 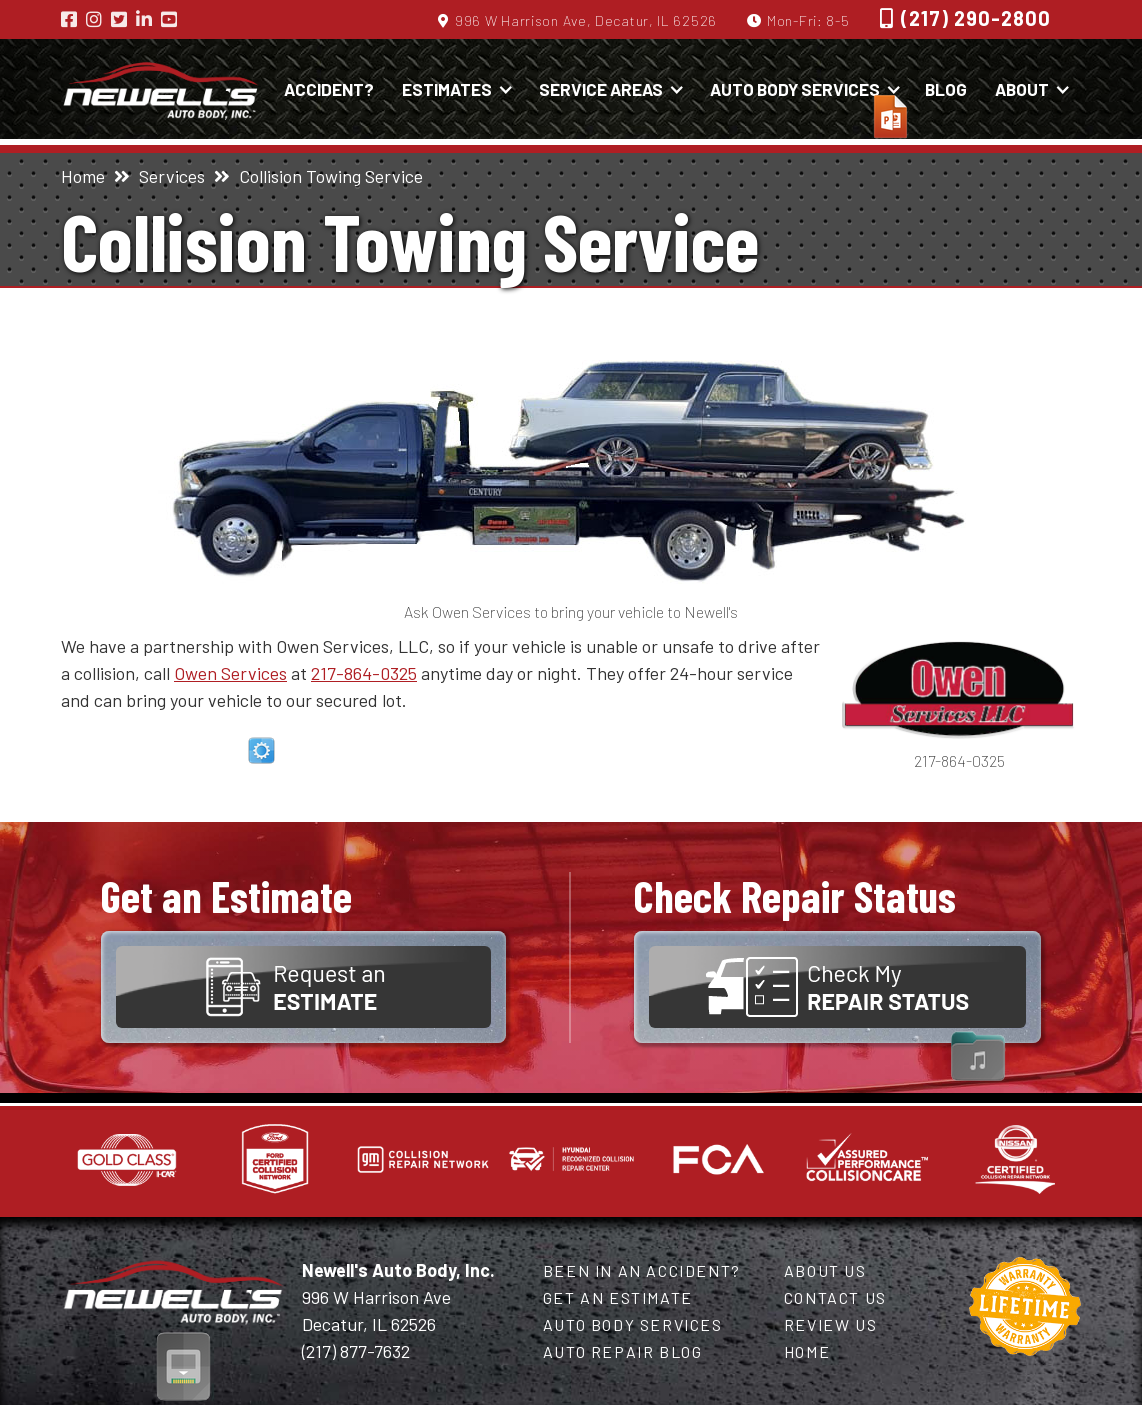 What do you see at coordinates (183, 1366) in the screenshot?
I see `NES game ROM file` at bounding box center [183, 1366].